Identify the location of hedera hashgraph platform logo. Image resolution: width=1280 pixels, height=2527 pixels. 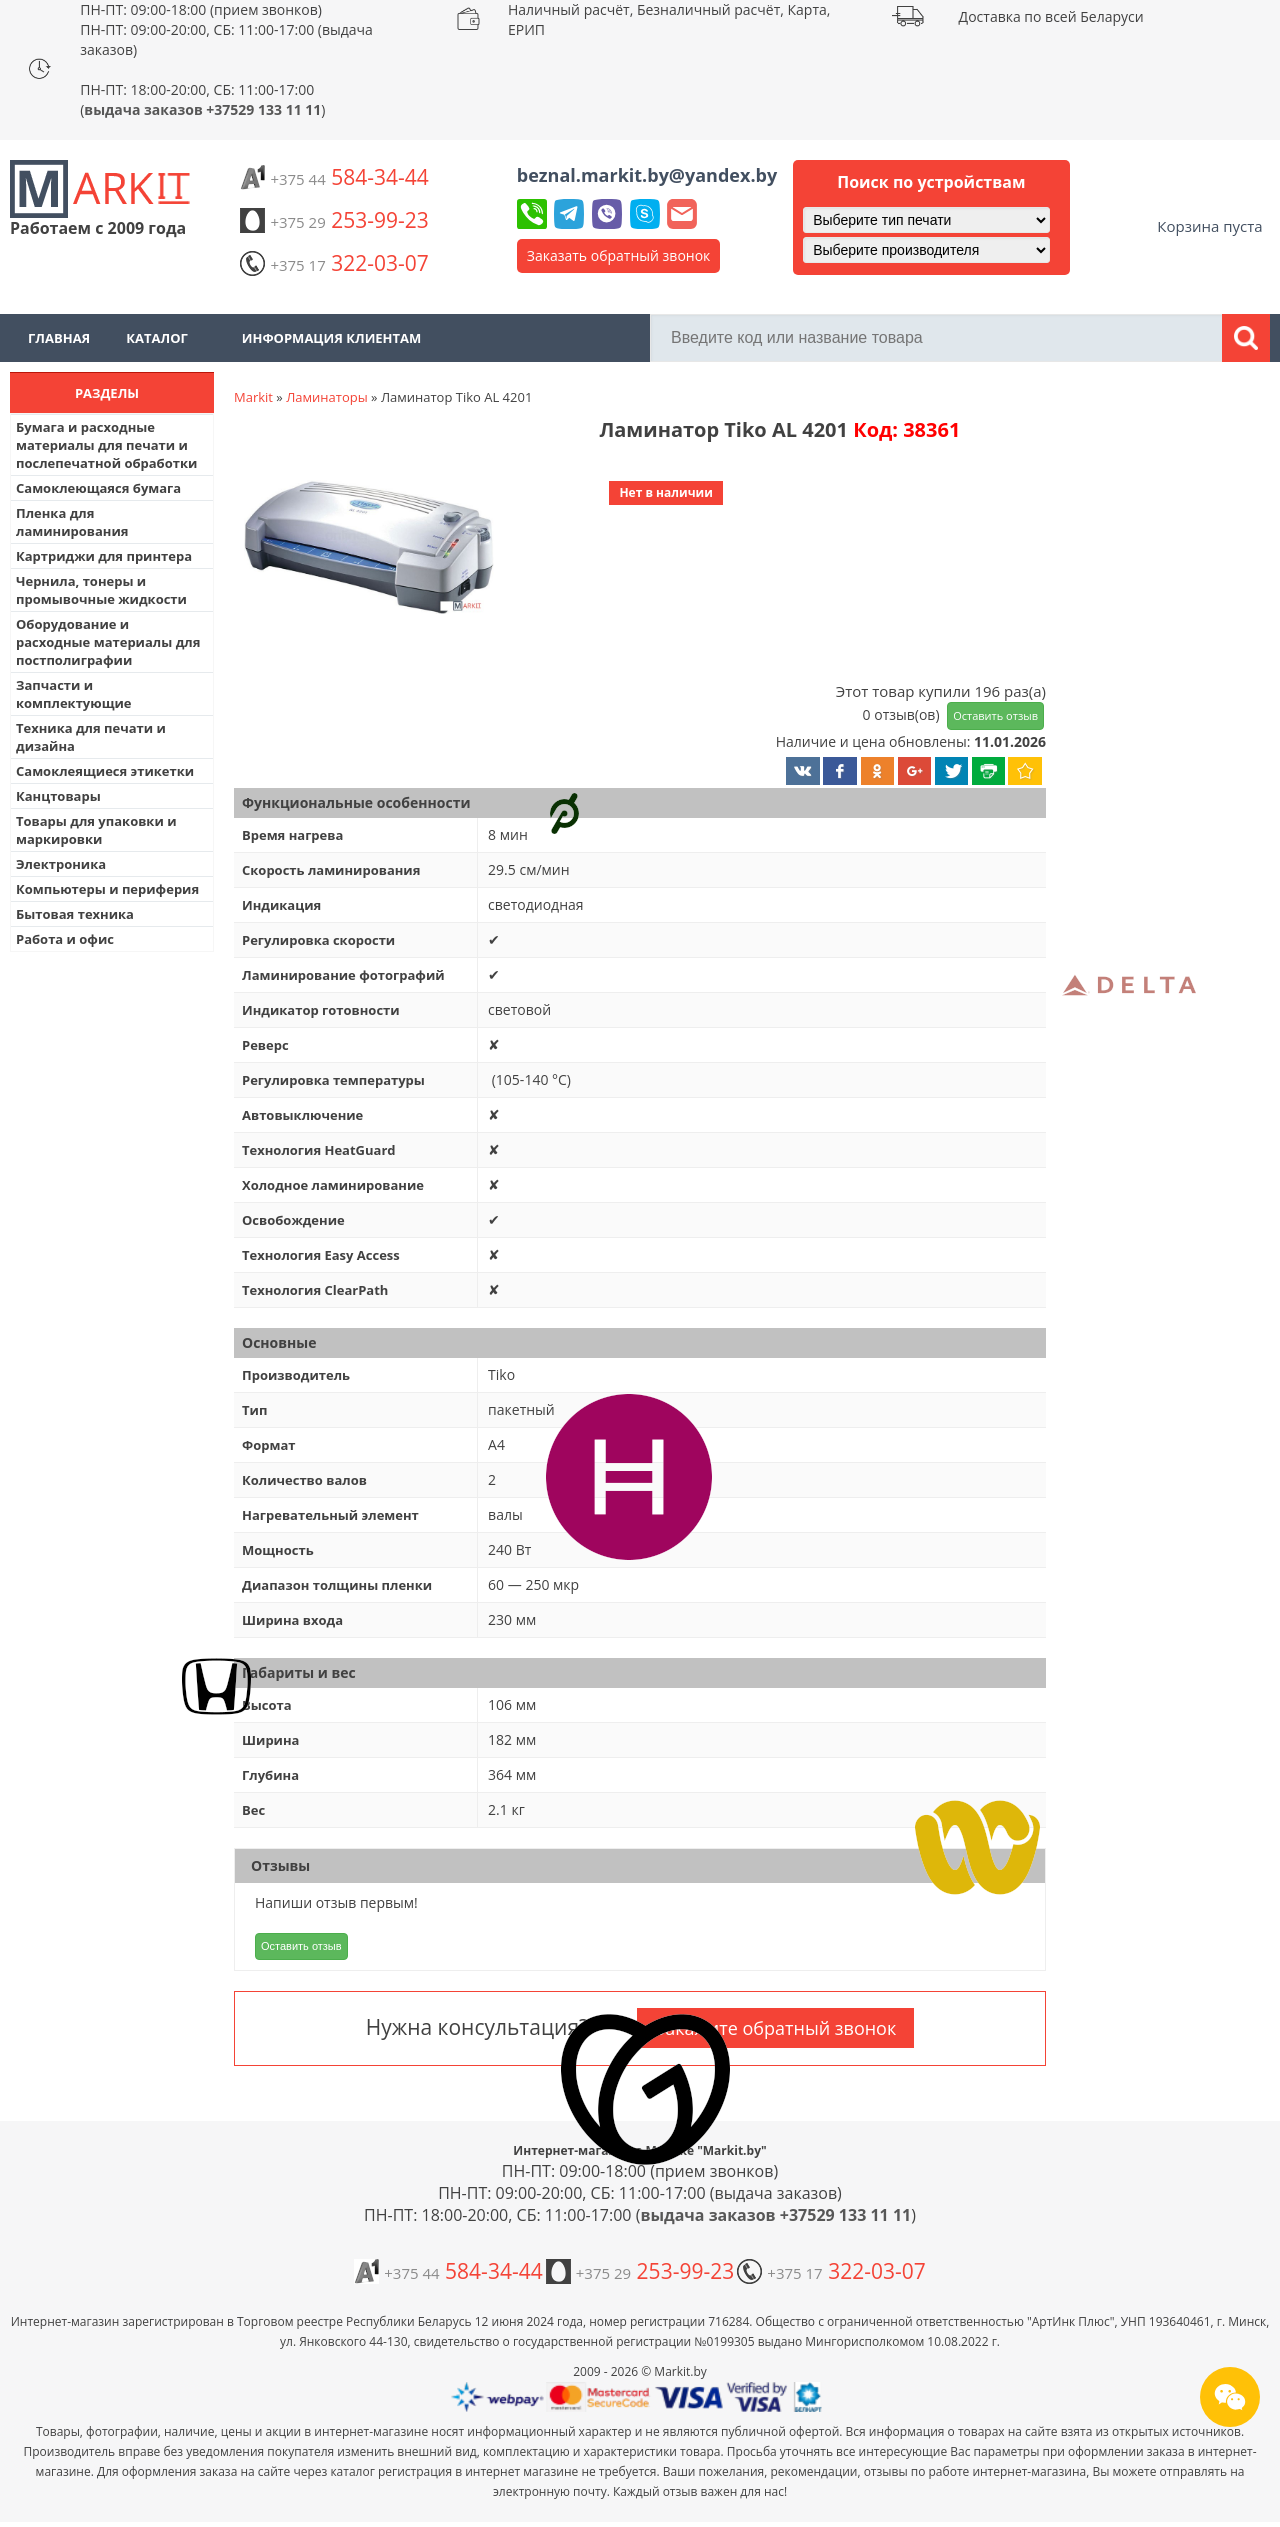
(629, 1477).